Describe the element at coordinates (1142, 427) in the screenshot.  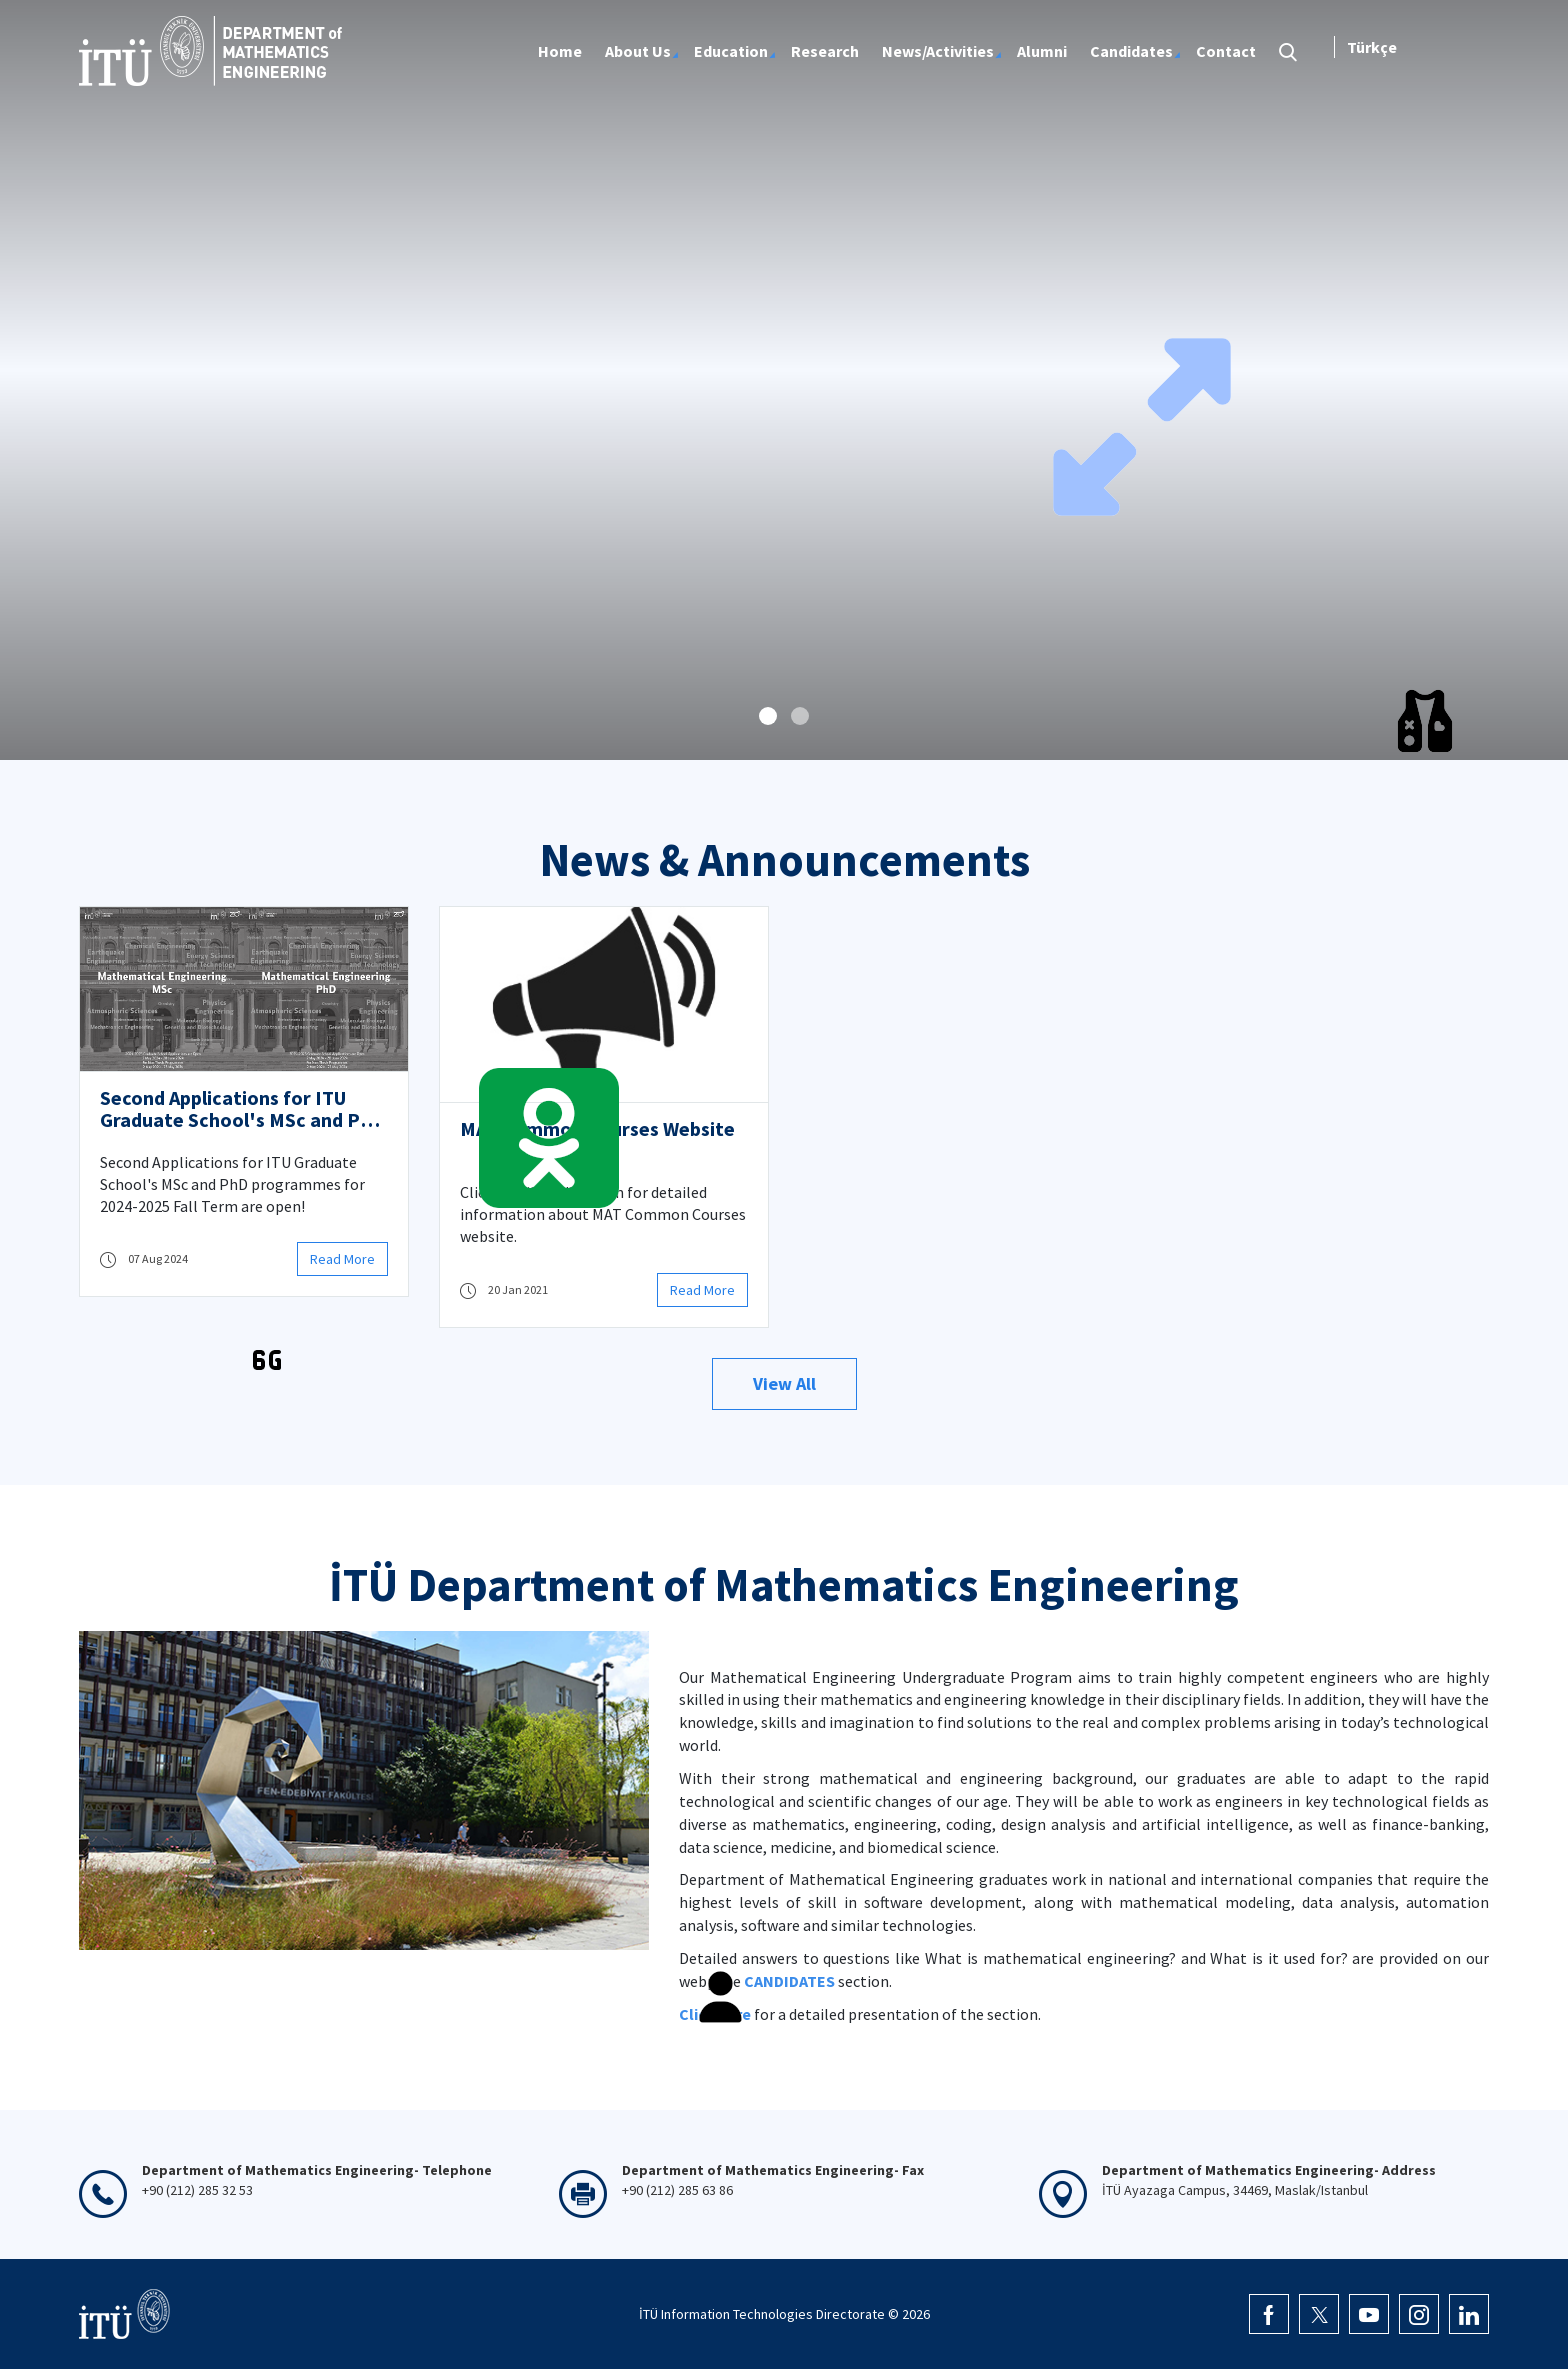
I see `expand to fullscreen mode` at that location.